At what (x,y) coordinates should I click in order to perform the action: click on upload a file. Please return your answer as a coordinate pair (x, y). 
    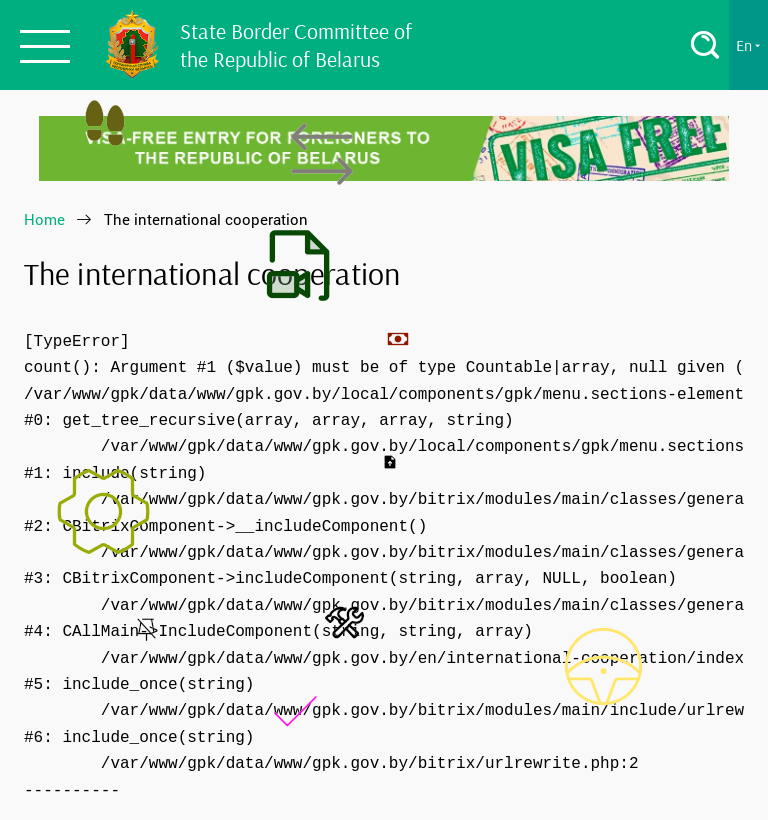
    Looking at the image, I should click on (390, 462).